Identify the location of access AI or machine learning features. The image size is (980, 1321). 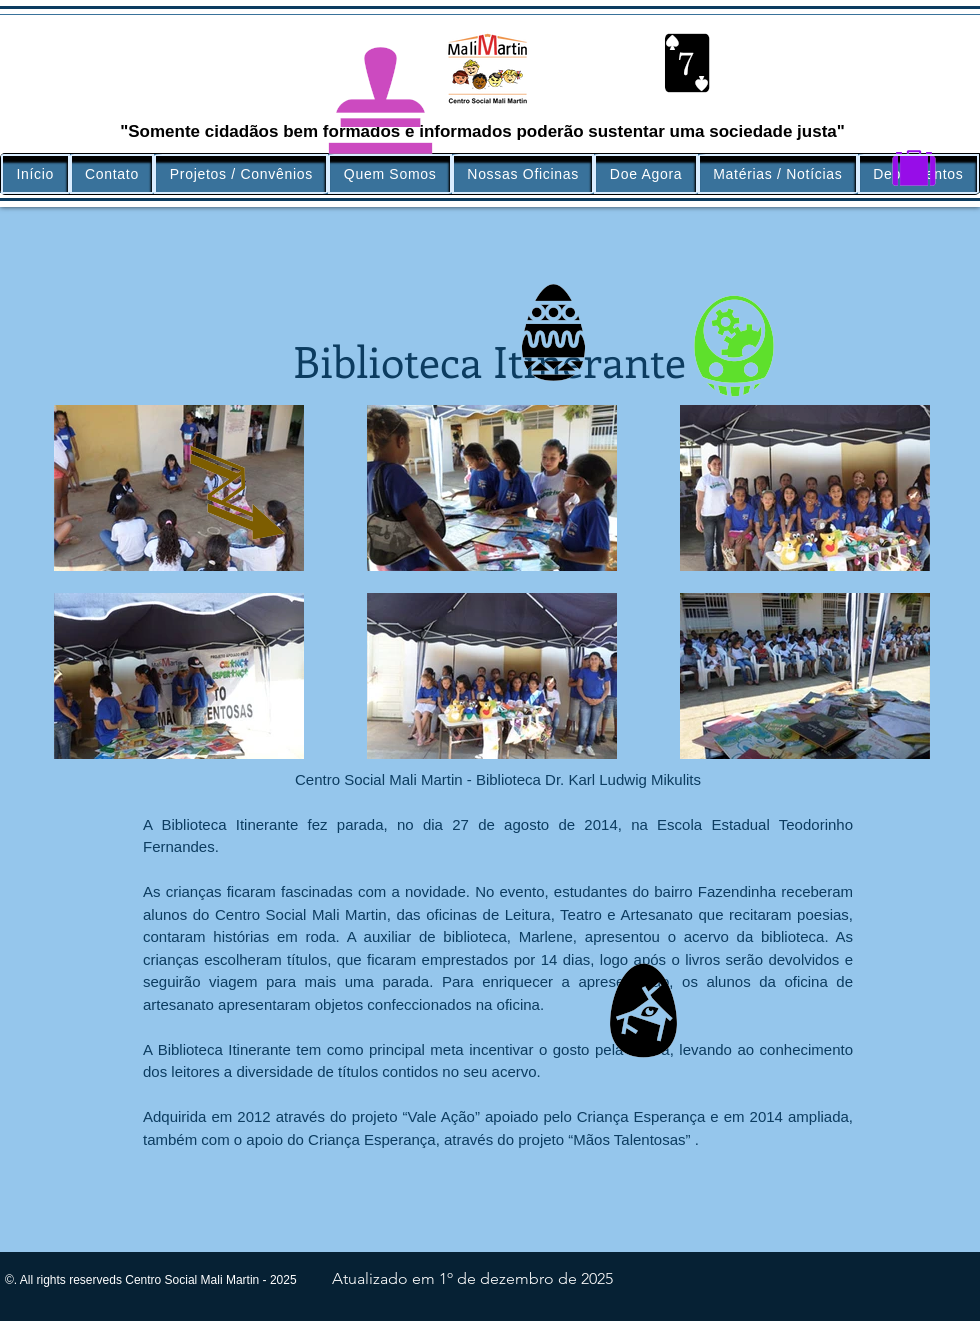
(734, 346).